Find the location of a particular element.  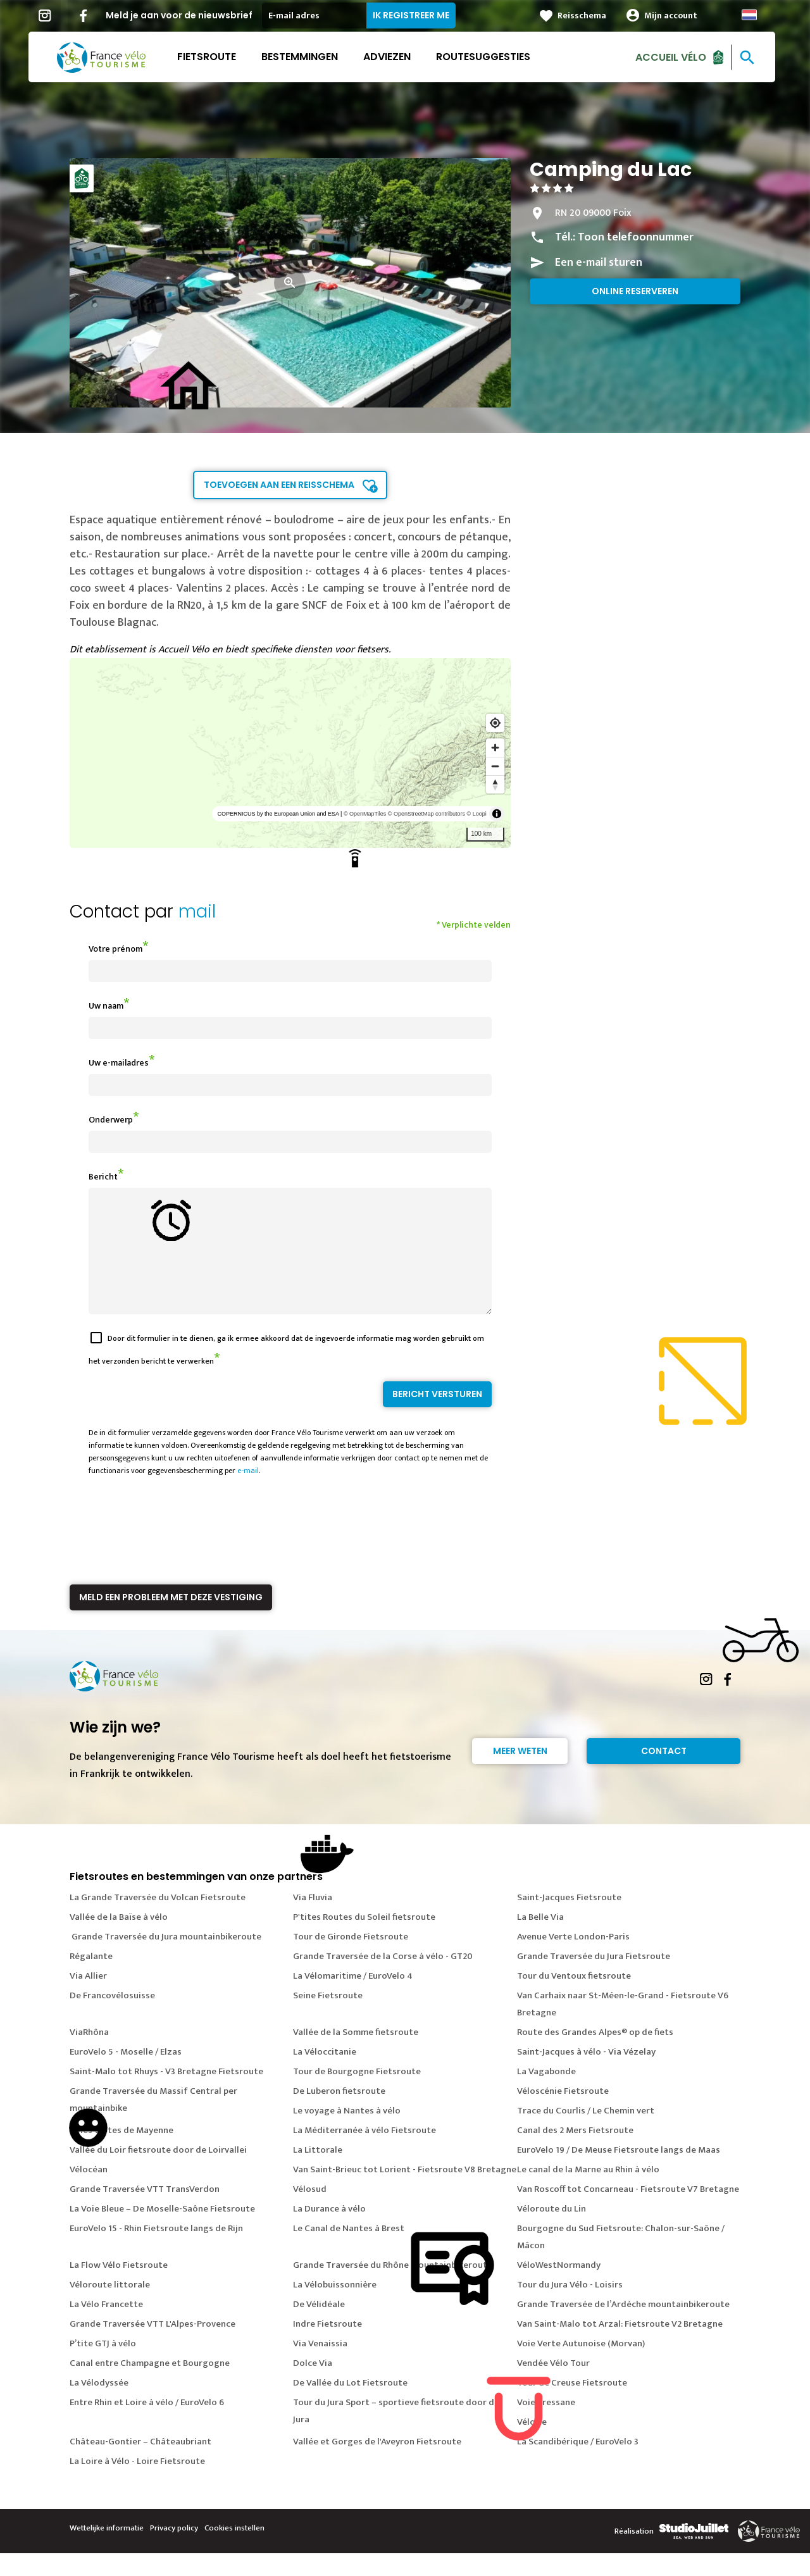

select motorcycle as vehicle type is located at coordinates (761, 1641).